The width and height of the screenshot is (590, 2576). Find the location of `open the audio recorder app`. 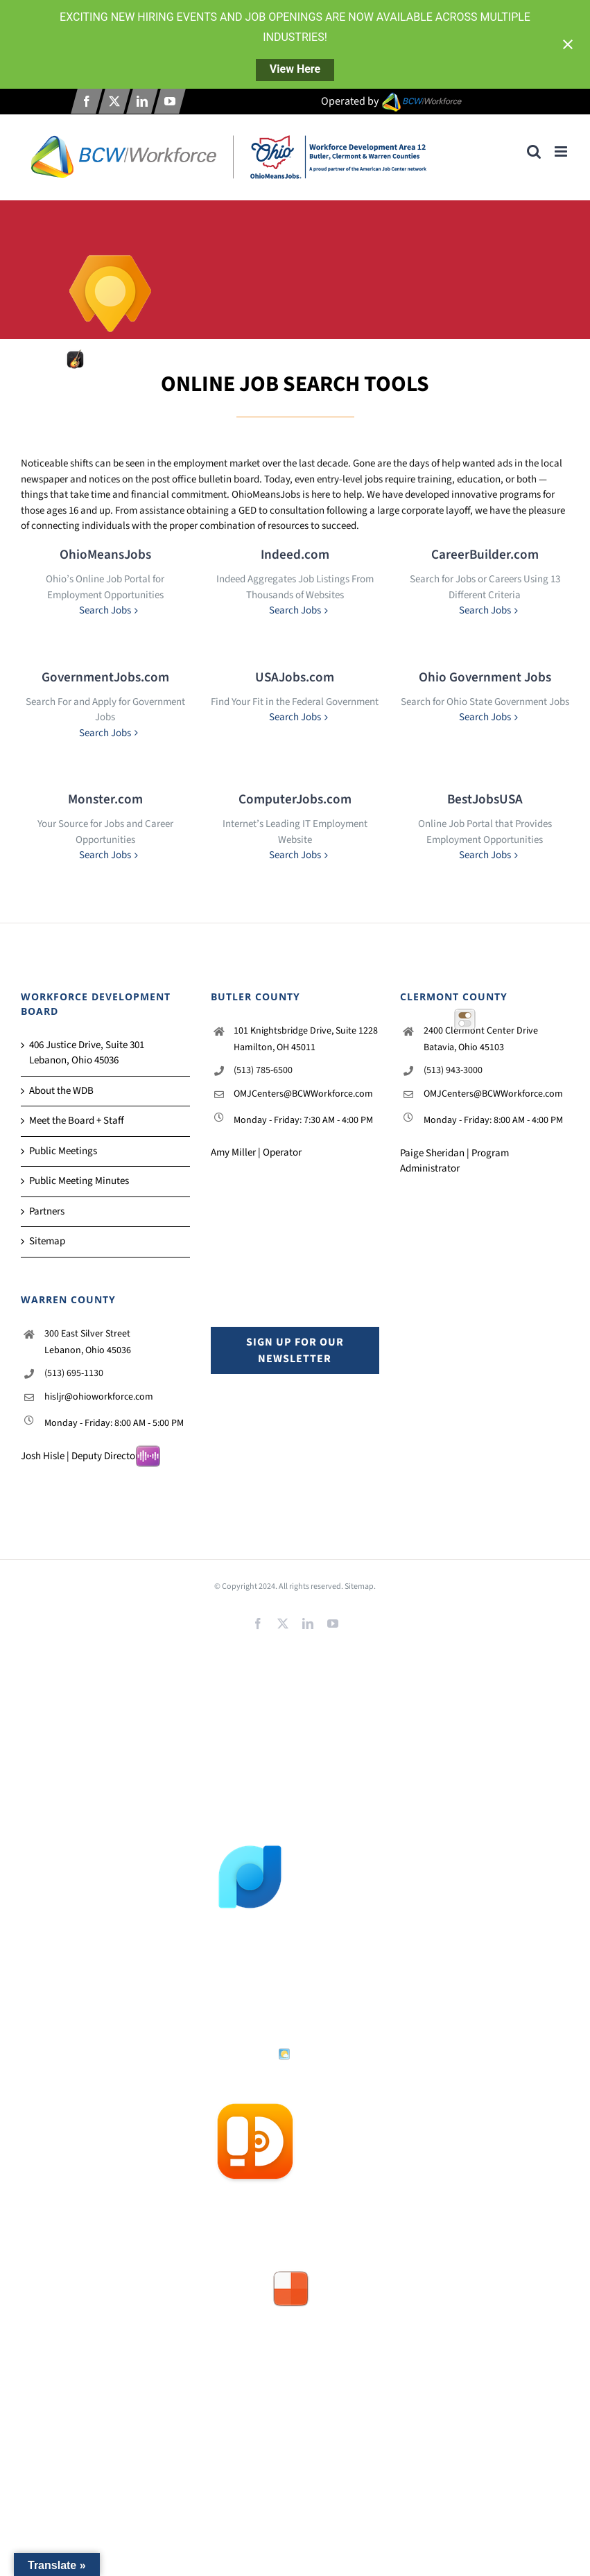

open the audio recorder app is located at coordinates (148, 1456).